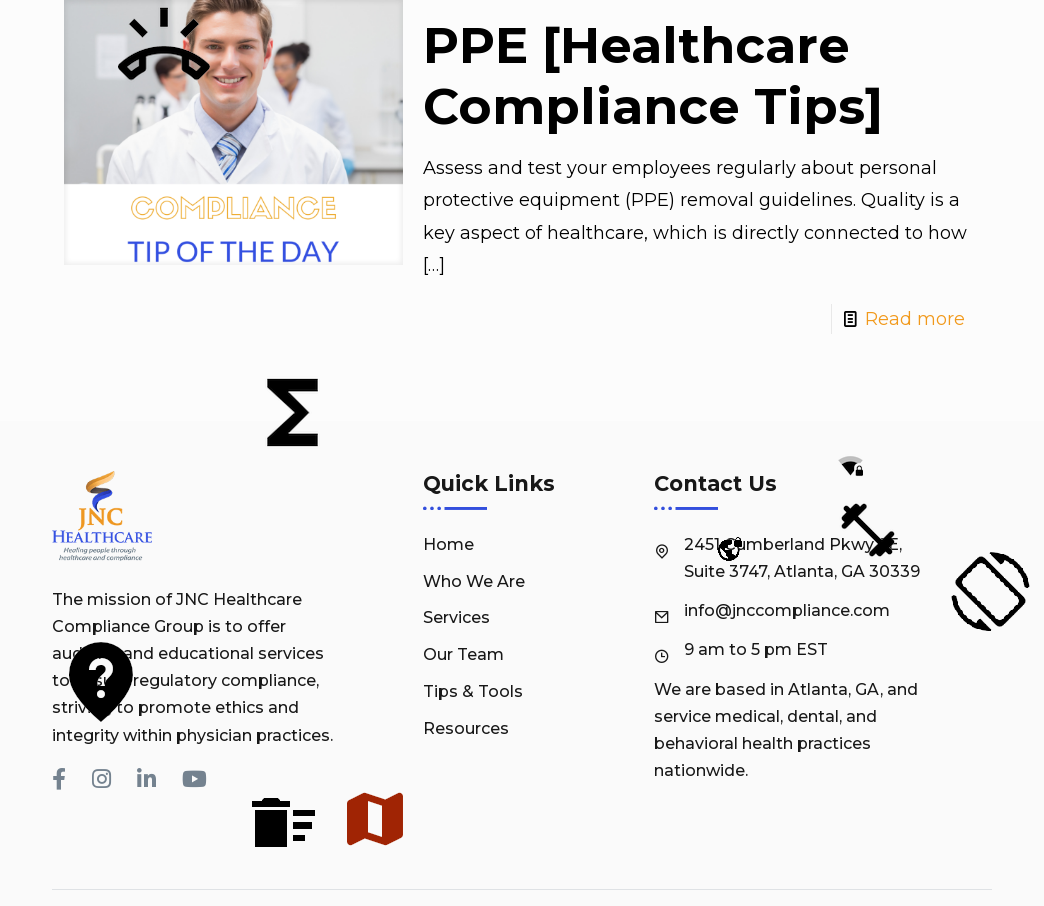 The width and height of the screenshot is (1044, 906). Describe the element at coordinates (990, 591) in the screenshot. I see `rotate screen orientation` at that location.